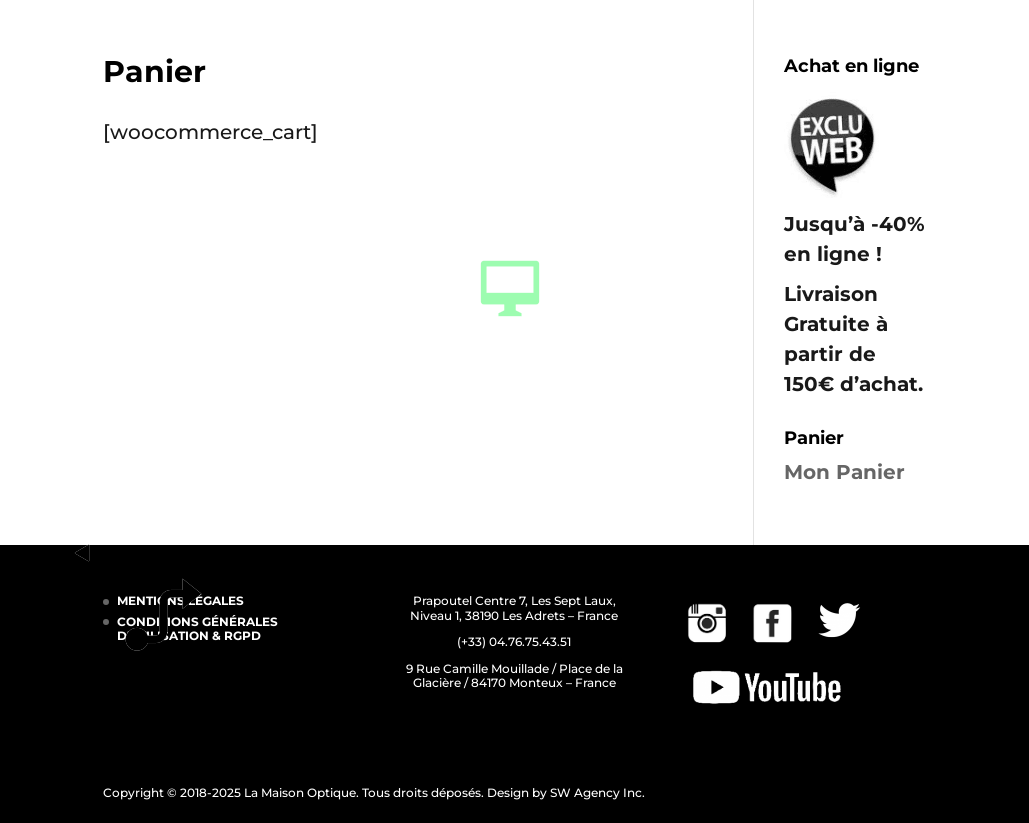  I want to click on mac desktop or imac device, so click(510, 287).